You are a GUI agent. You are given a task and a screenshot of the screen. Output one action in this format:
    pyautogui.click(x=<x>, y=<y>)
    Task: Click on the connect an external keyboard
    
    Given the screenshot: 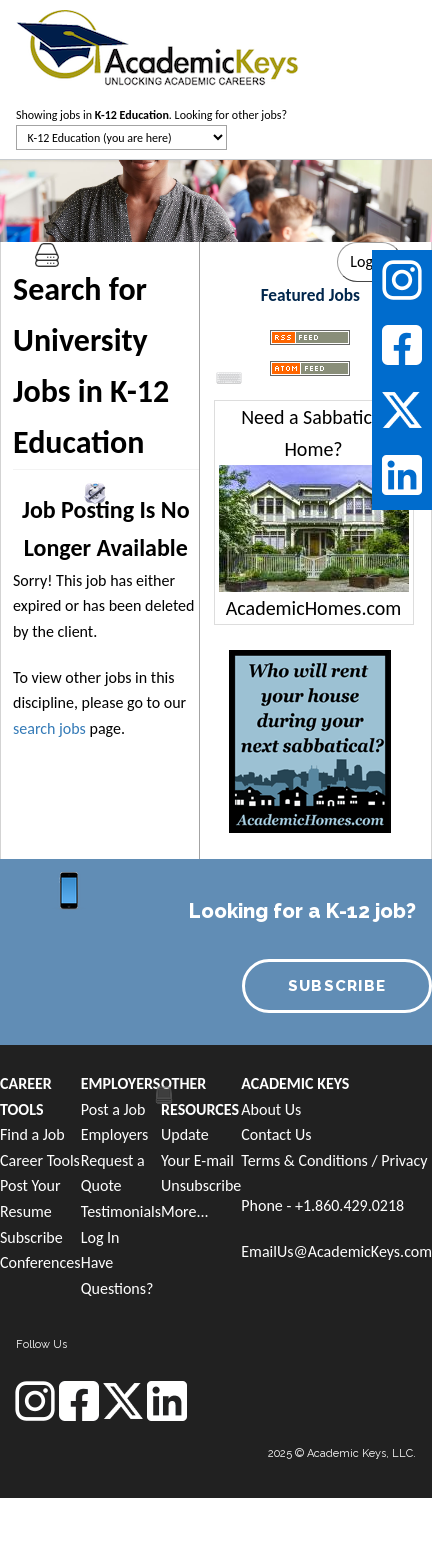 What is the action you would take?
    pyautogui.click(x=229, y=378)
    